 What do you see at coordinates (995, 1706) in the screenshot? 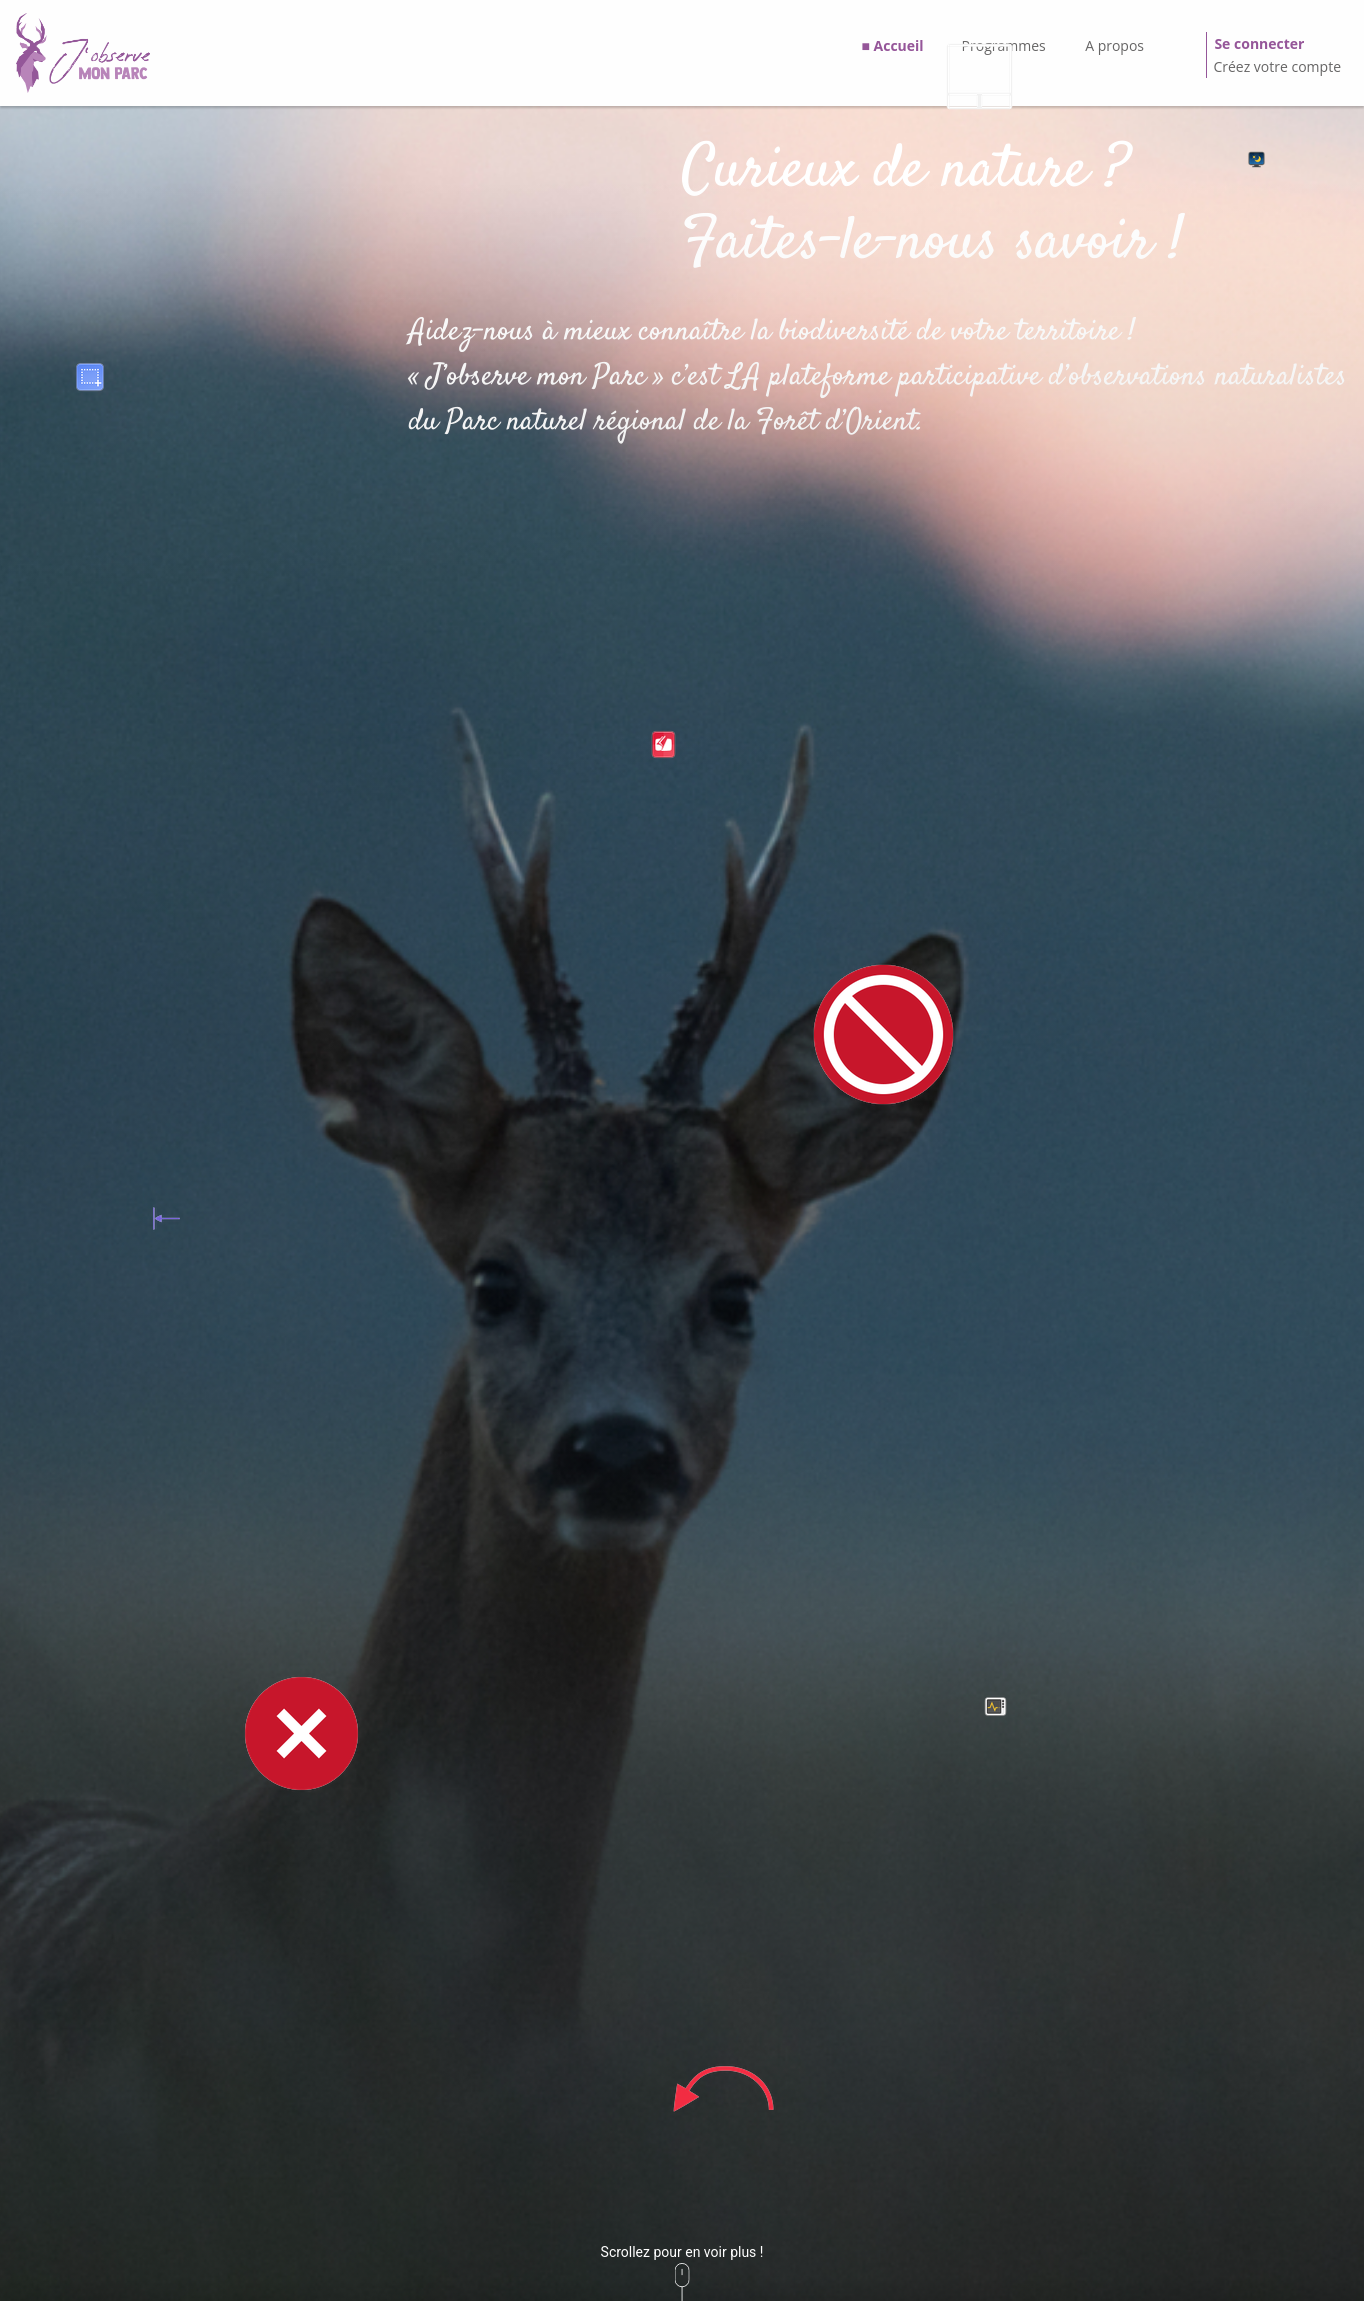
I see `open system monitor application` at bounding box center [995, 1706].